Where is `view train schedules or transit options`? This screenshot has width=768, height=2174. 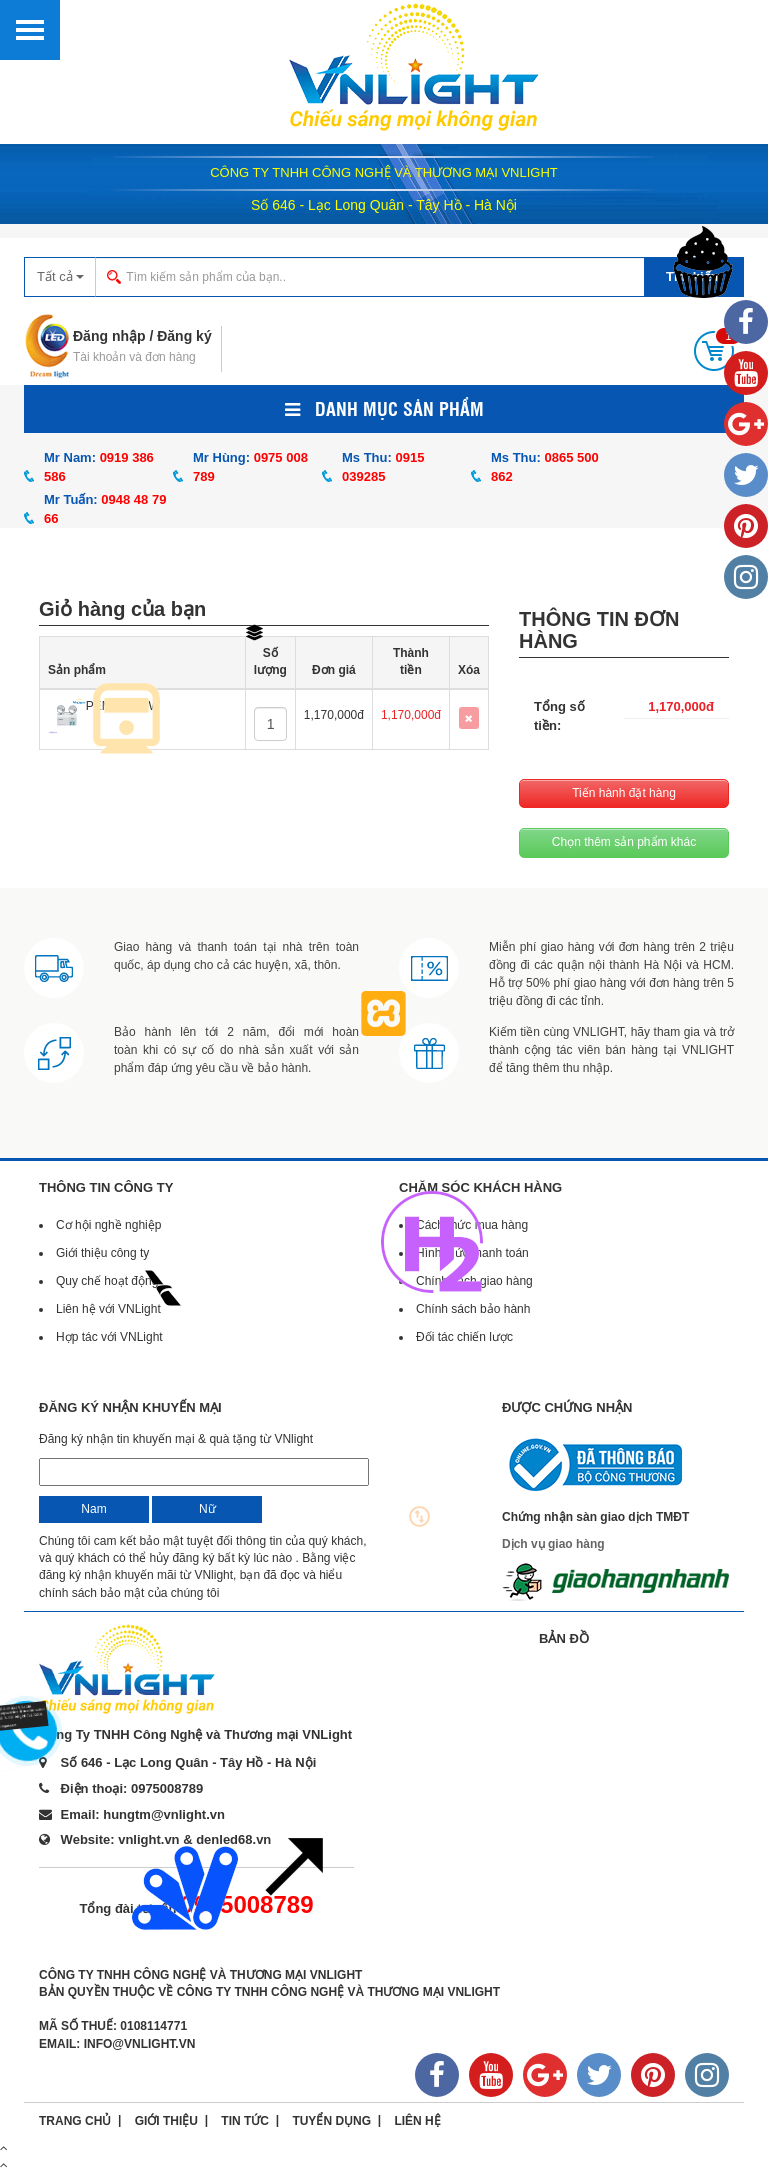
view train schedules or transit options is located at coordinates (126, 716).